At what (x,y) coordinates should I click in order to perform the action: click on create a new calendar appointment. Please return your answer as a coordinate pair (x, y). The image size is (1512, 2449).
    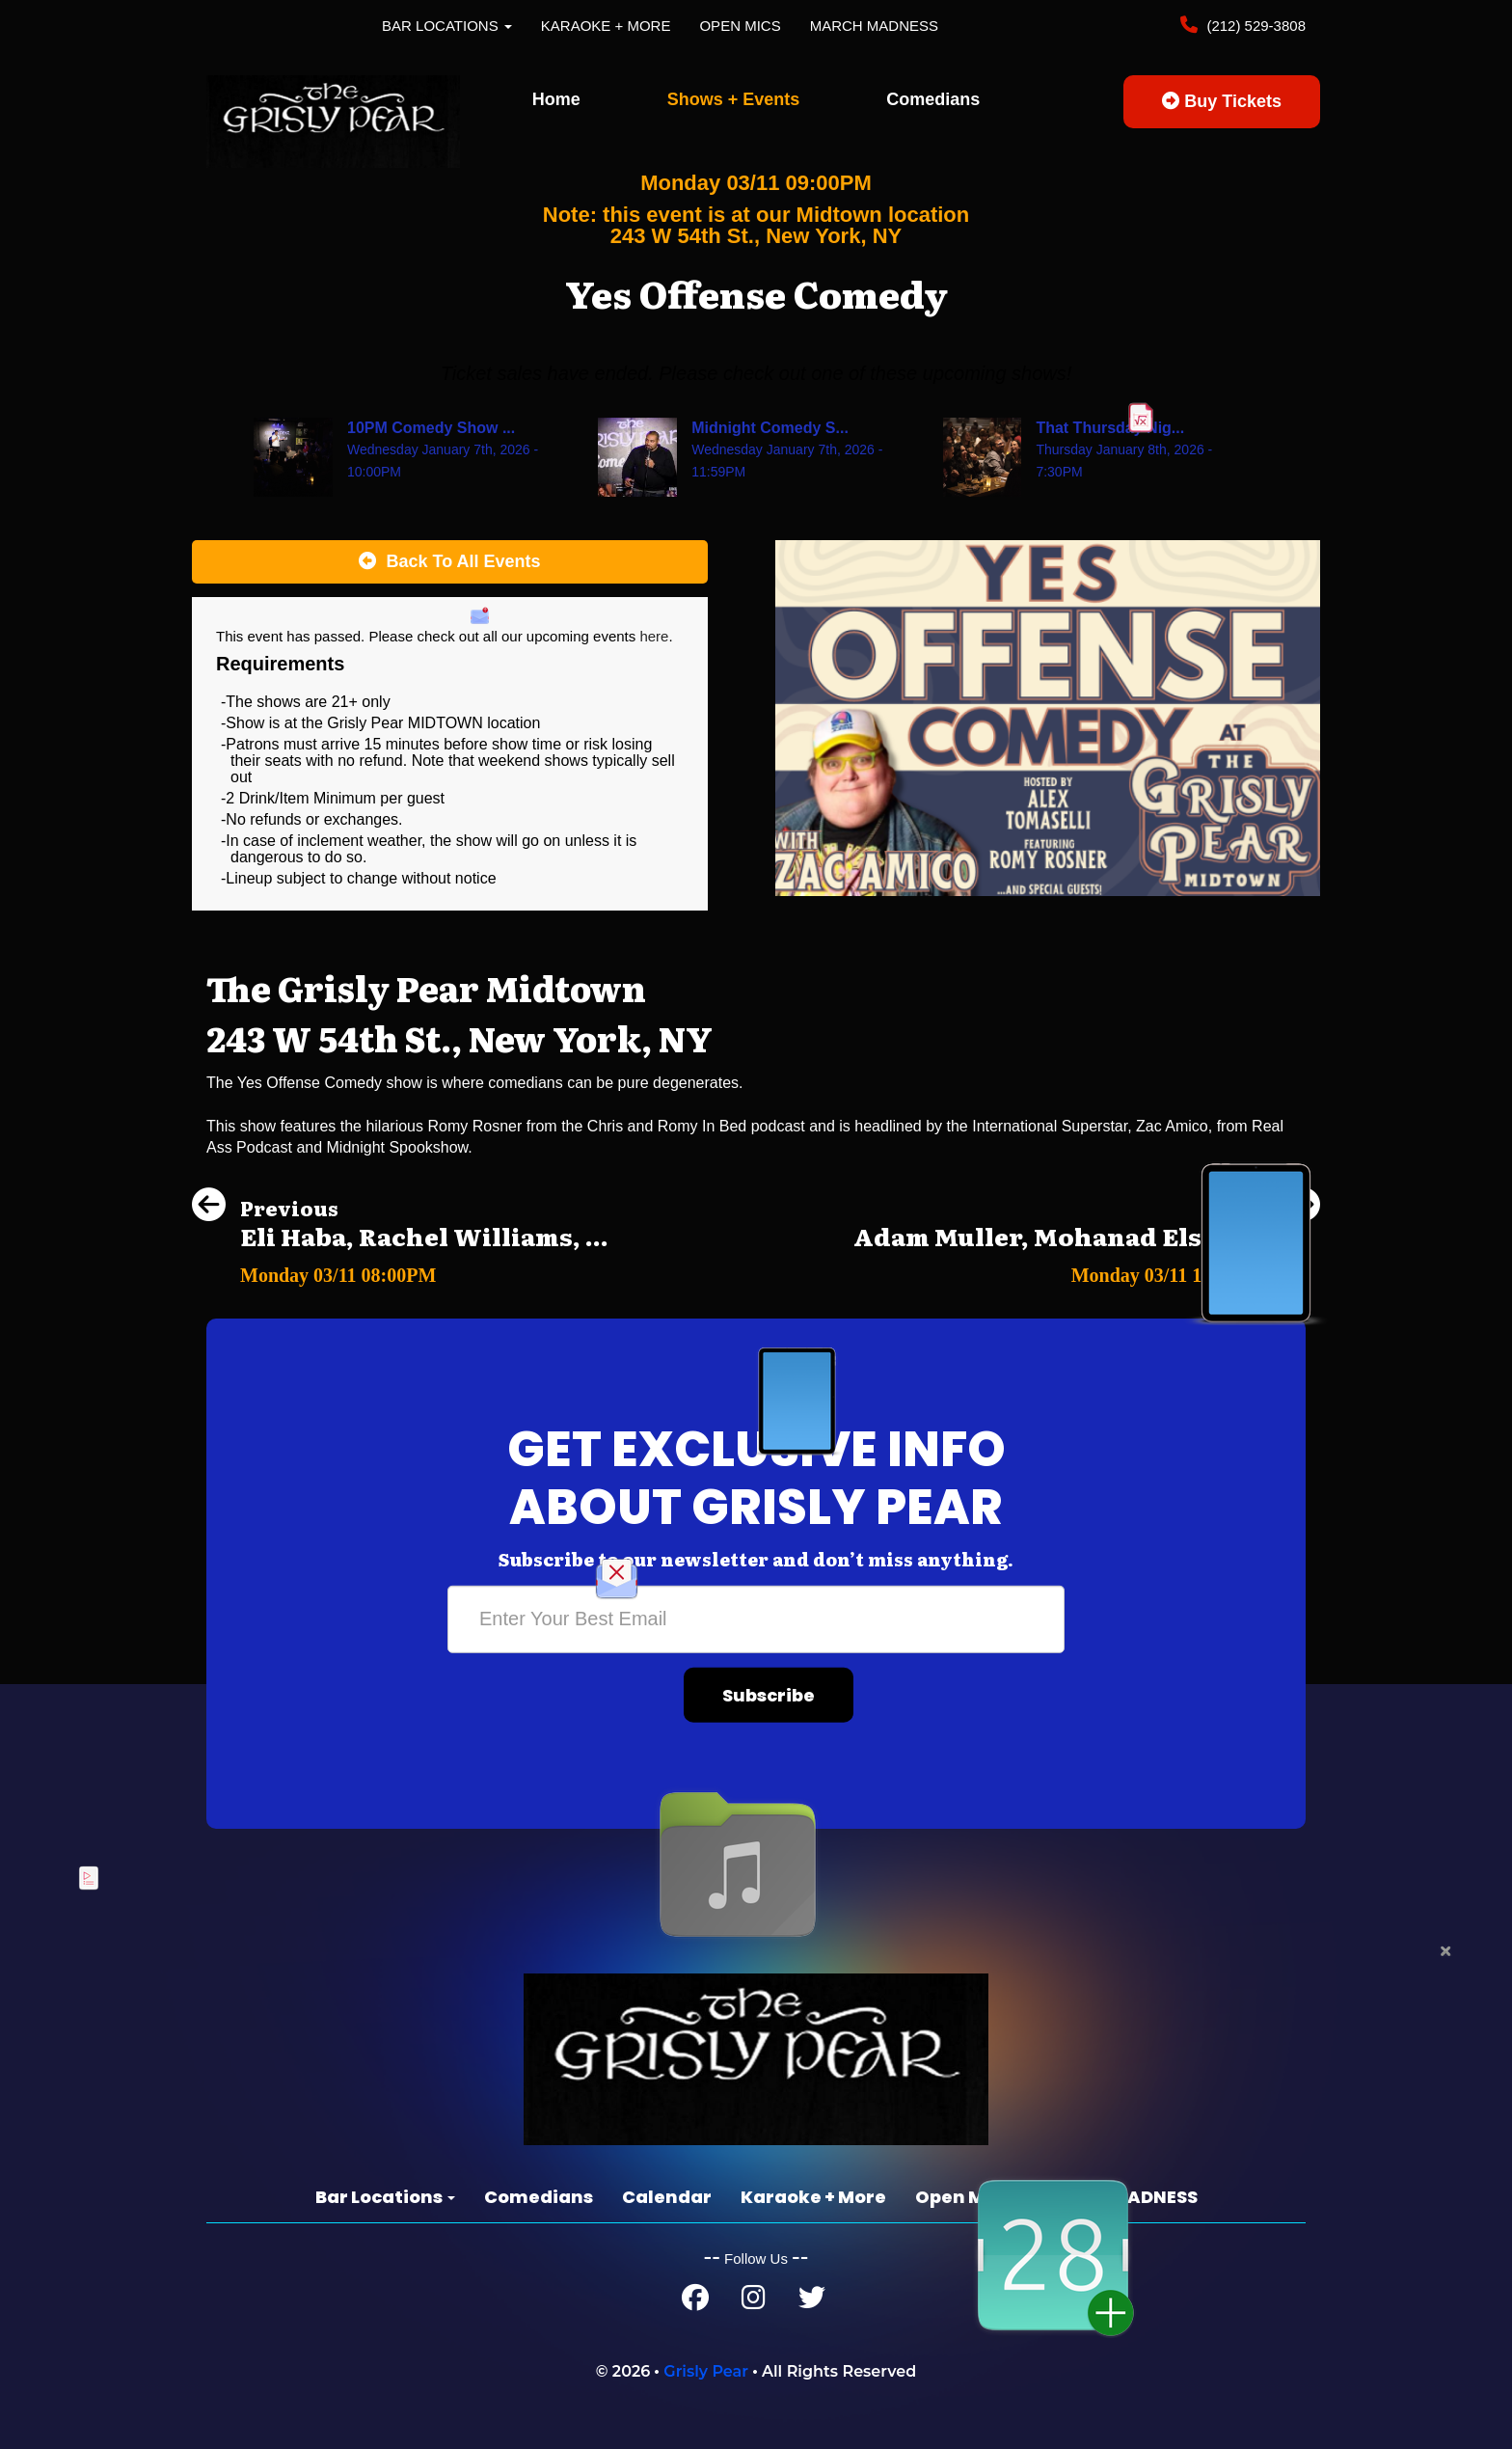
    Looking at the image, I should click on (1053, 2255).